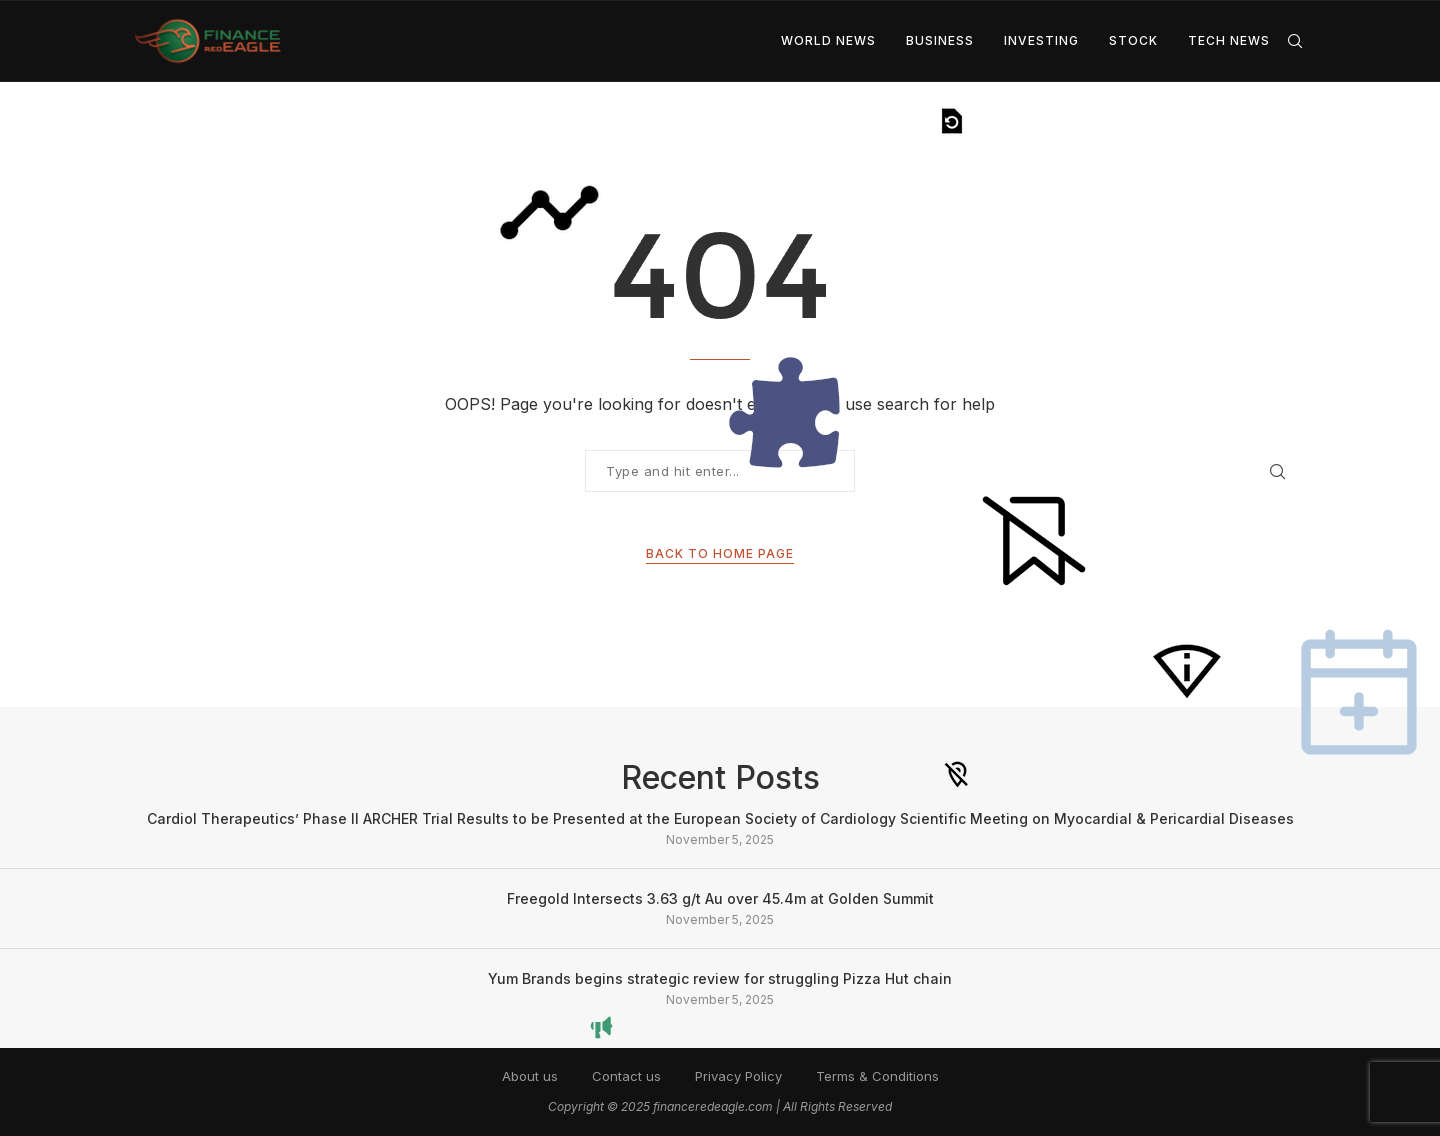  I want to click on view activity timeline or history, so click(549, 212).